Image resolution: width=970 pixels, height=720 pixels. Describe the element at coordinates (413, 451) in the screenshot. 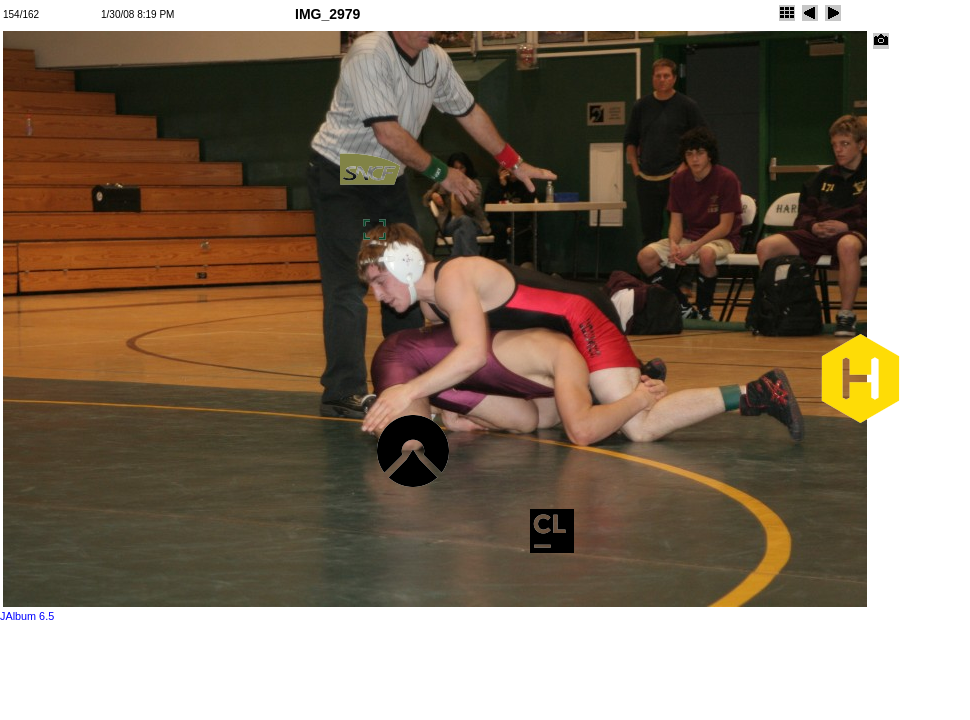

I see `open the komoot app` at that location.